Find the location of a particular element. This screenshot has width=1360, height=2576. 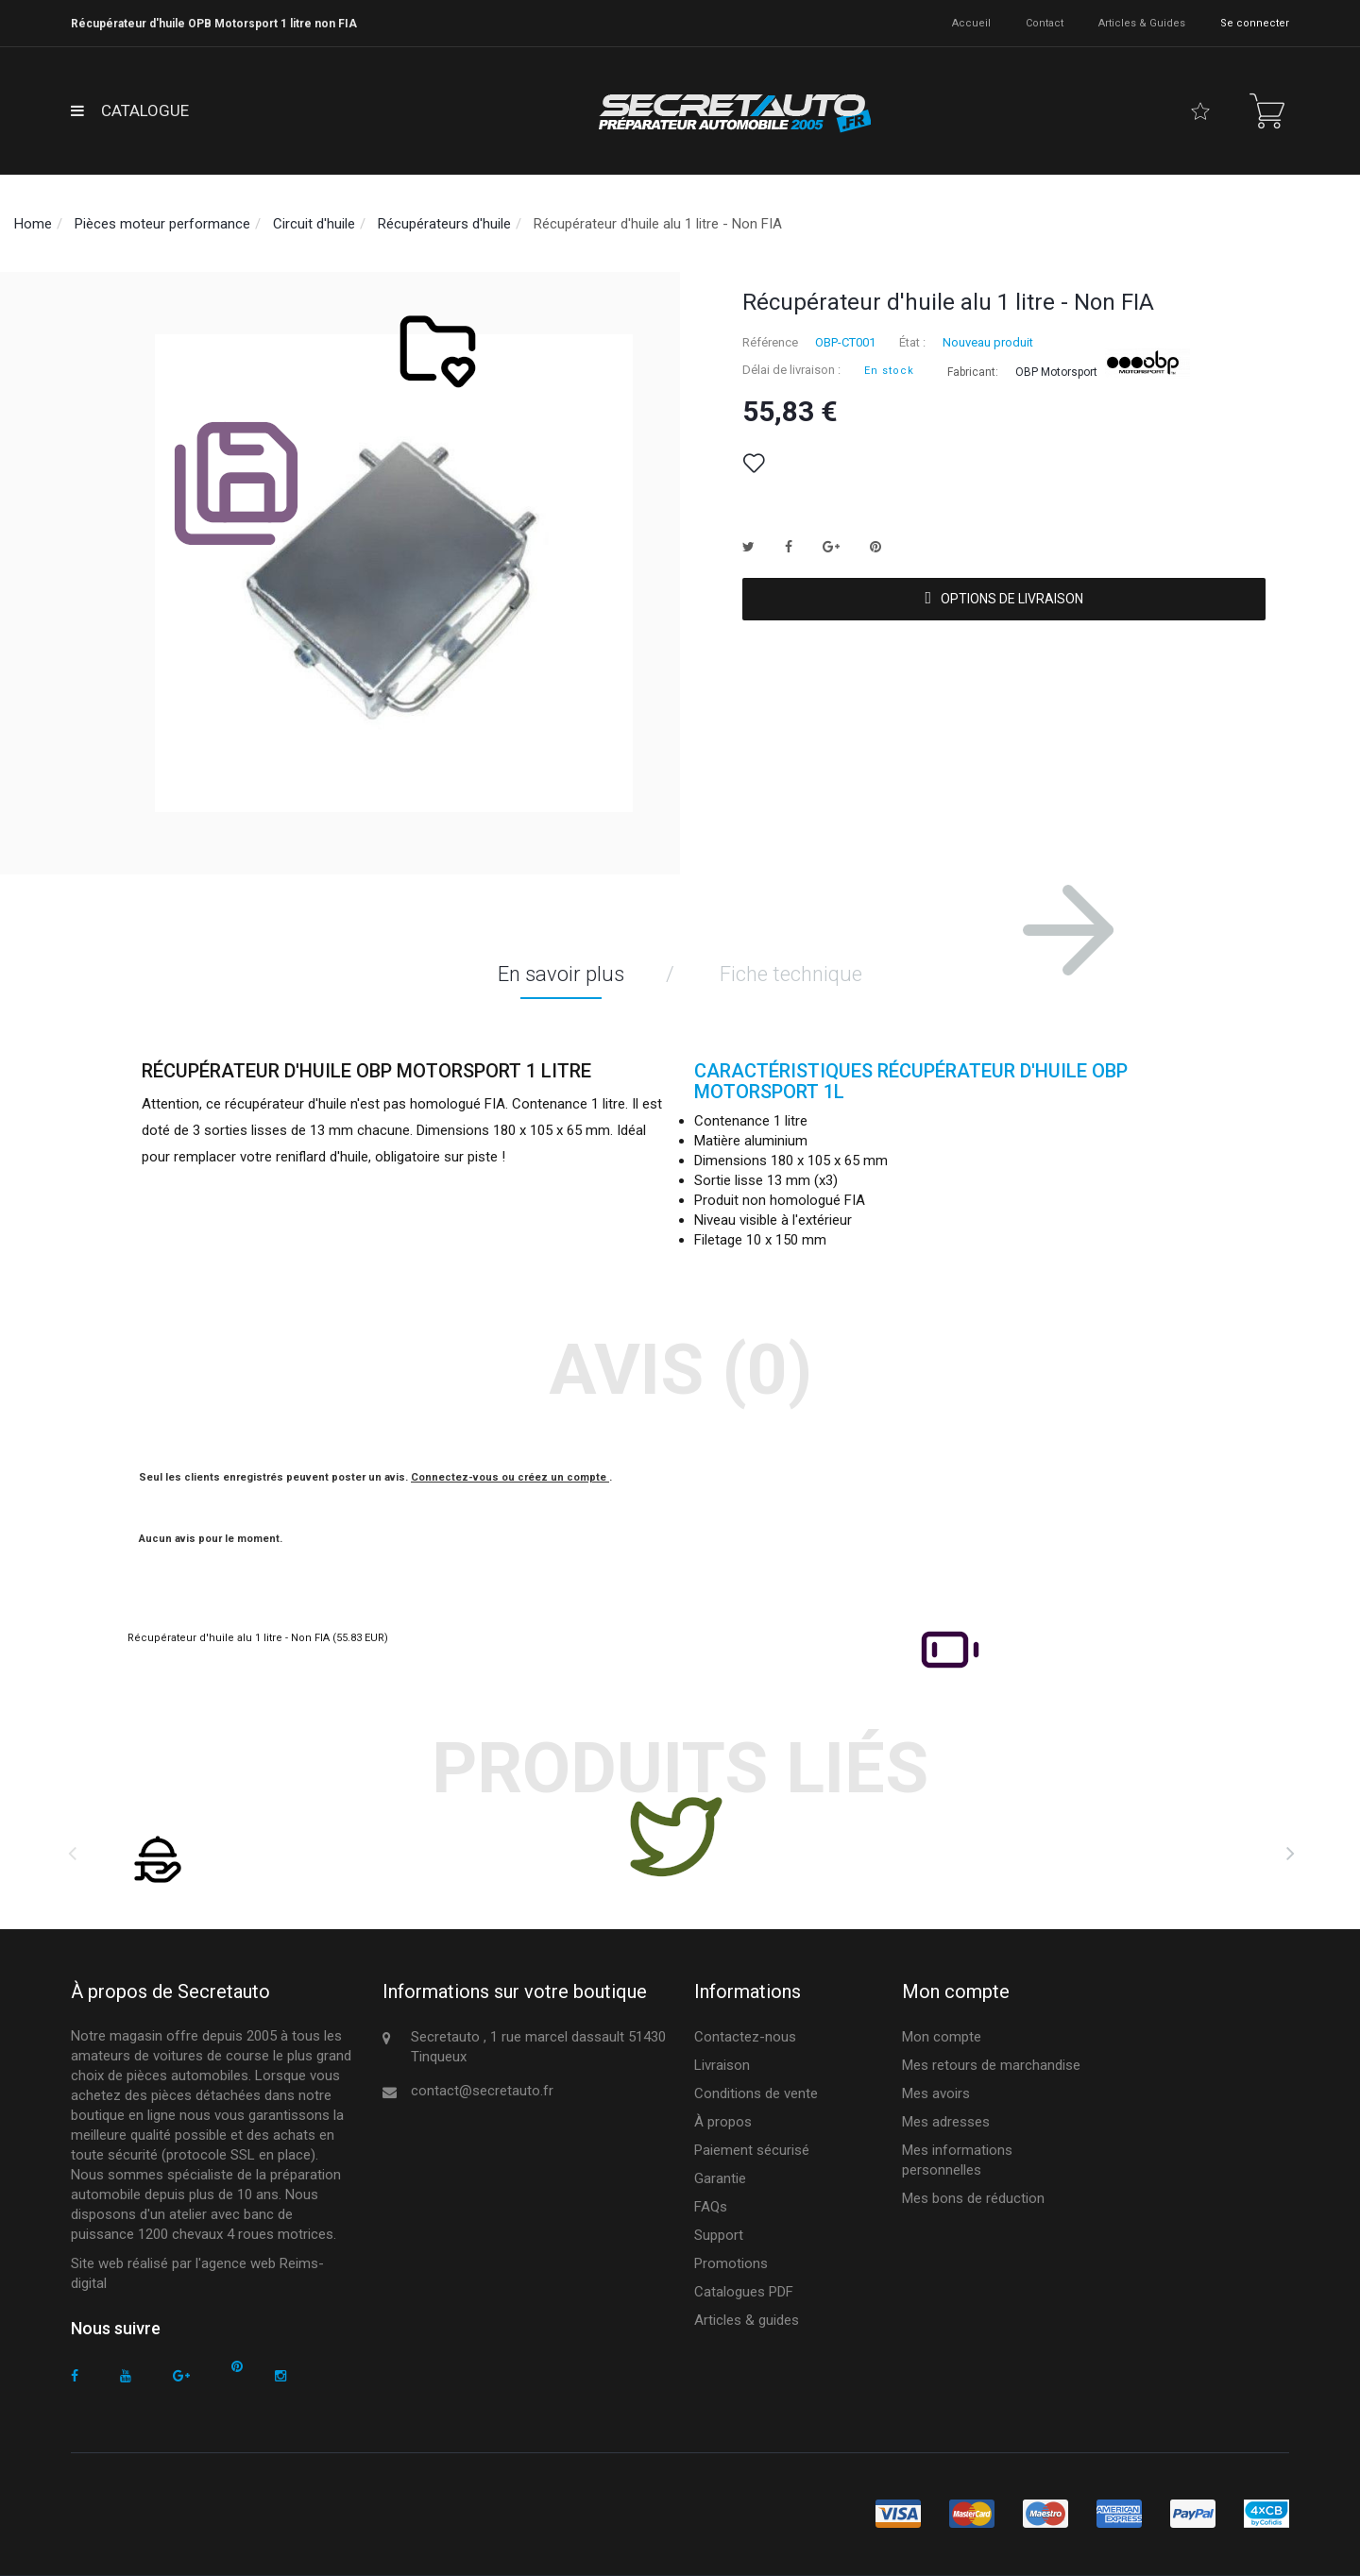

navigate to the next item or screen is located at coordinates (1068, 930).